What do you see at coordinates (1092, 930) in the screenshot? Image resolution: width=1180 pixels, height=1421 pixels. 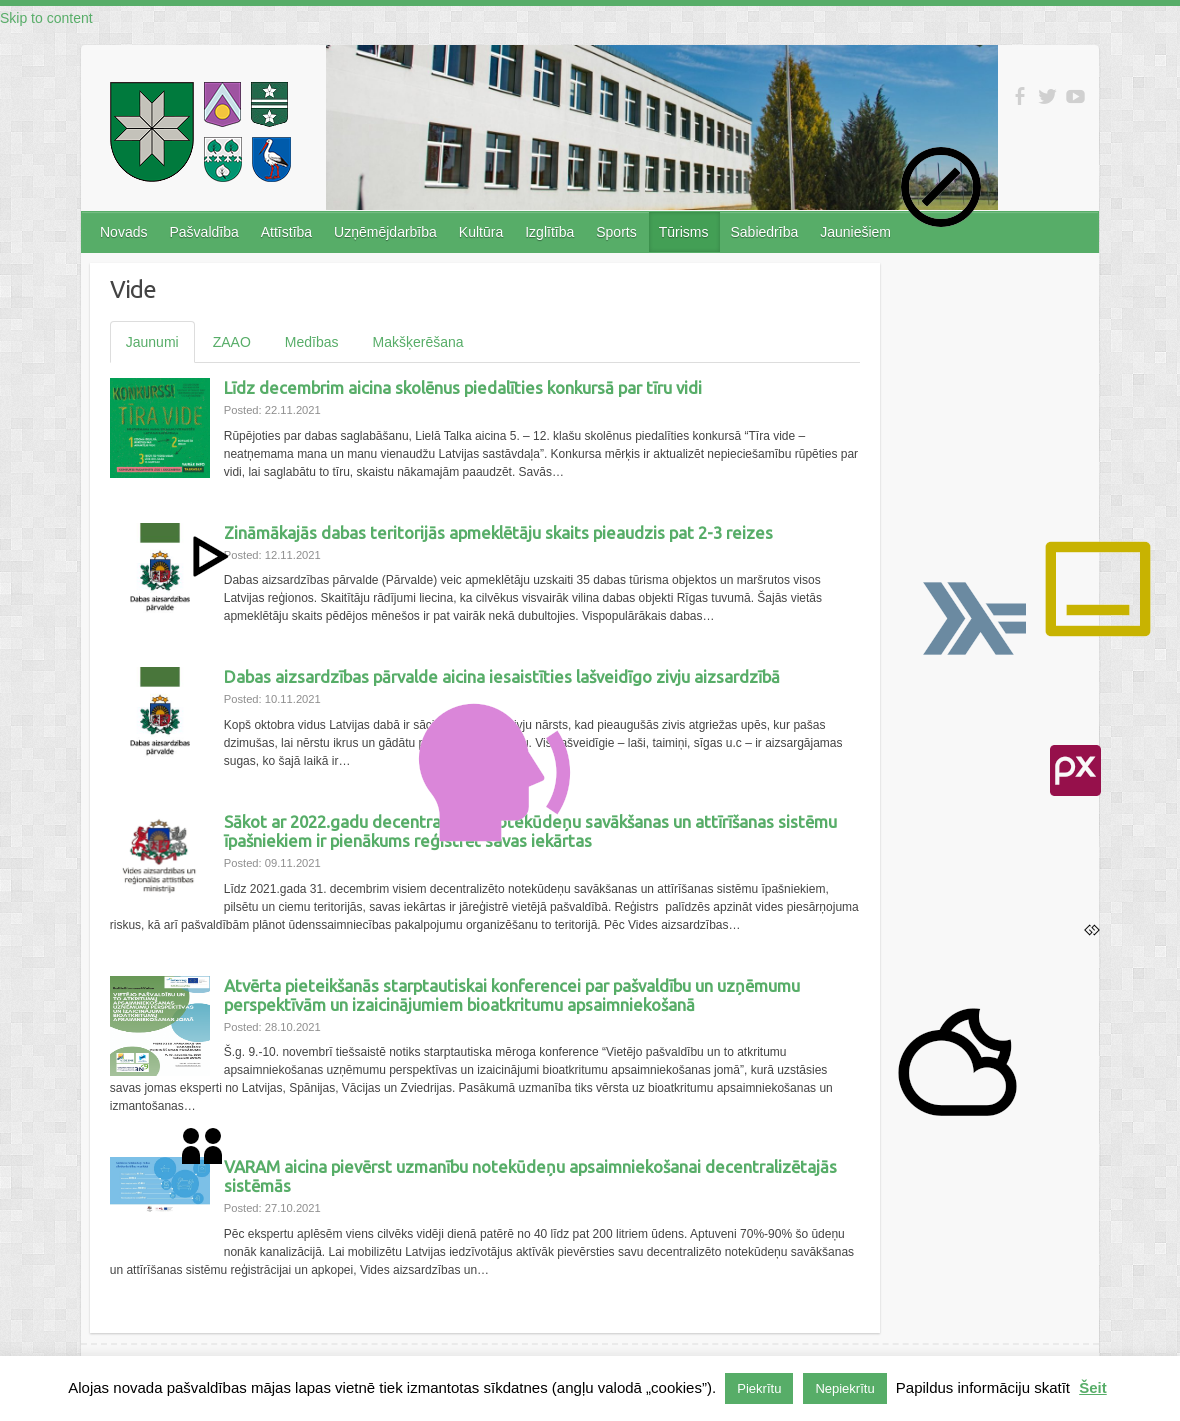 I see `gg gaming platform logo` at bounding box center [1092, 930].